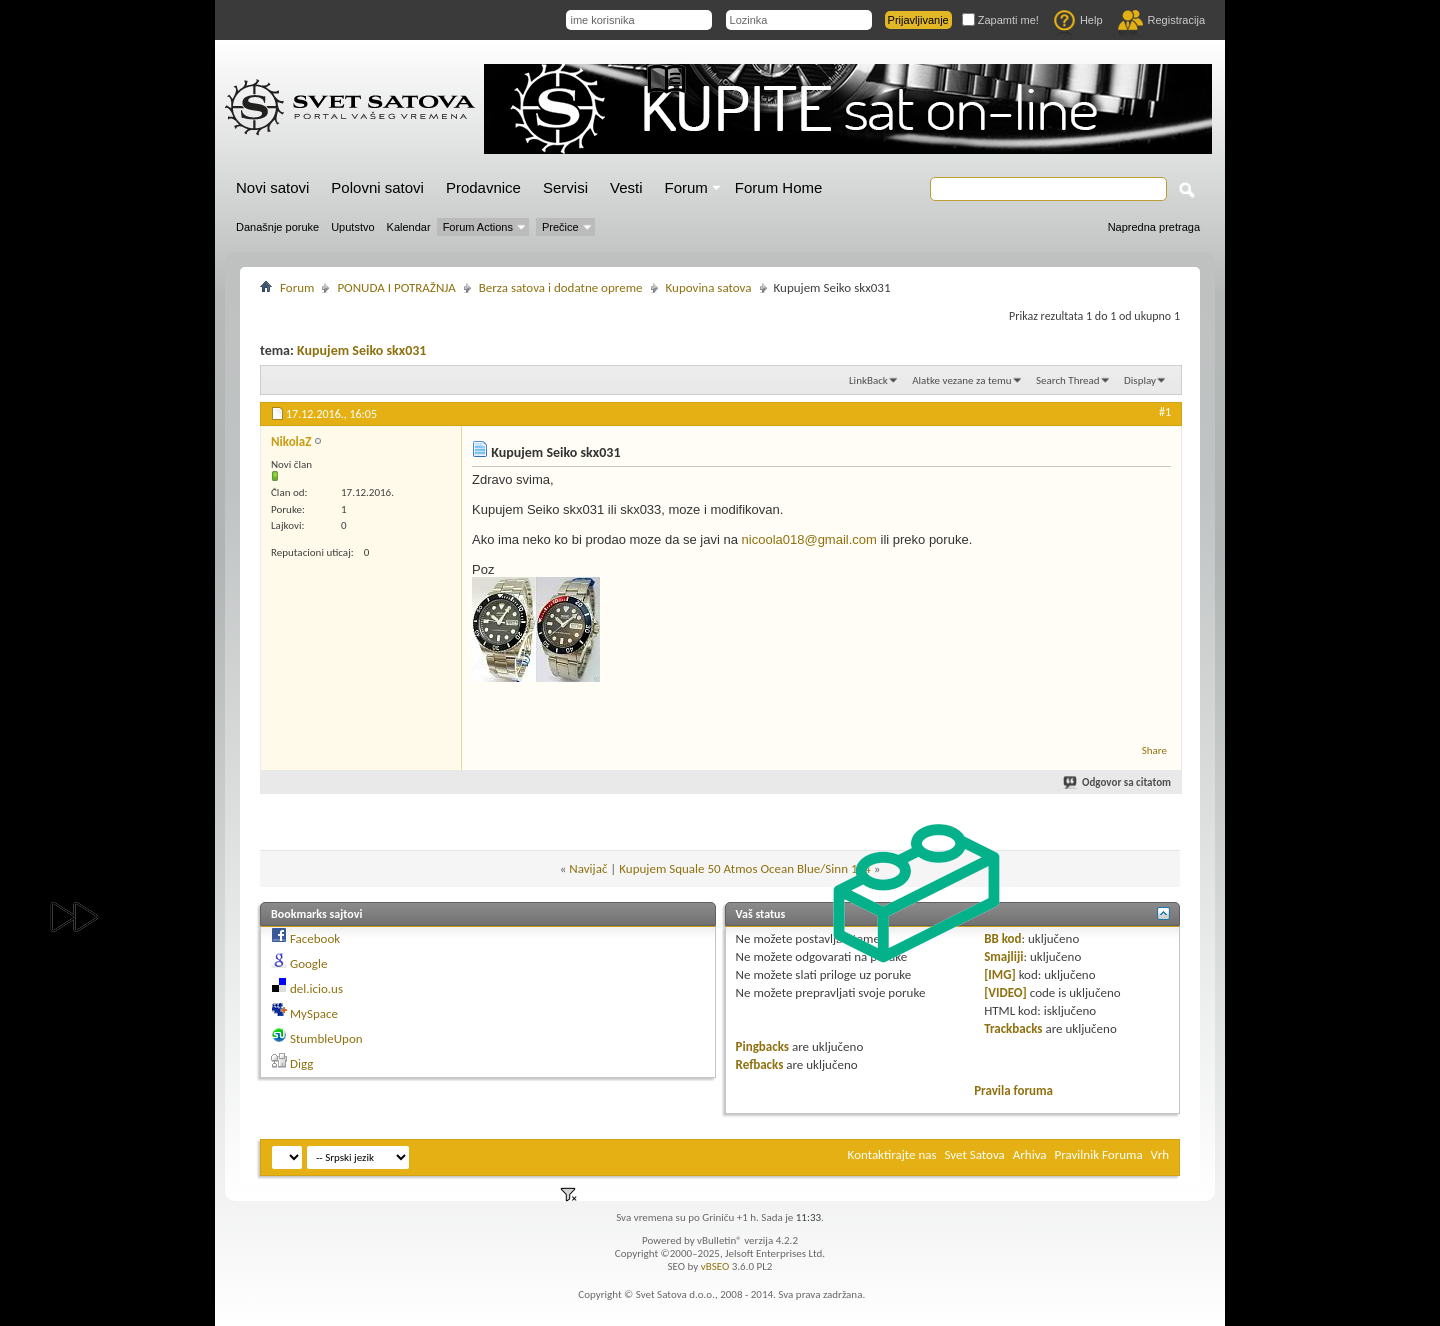 Image resolution: width=1440 pixels, height=1326 pixels. What do you see at coordinates (916, 890) in the screenshot?
I see `access building or construction features` at bounding box center [916, 890].